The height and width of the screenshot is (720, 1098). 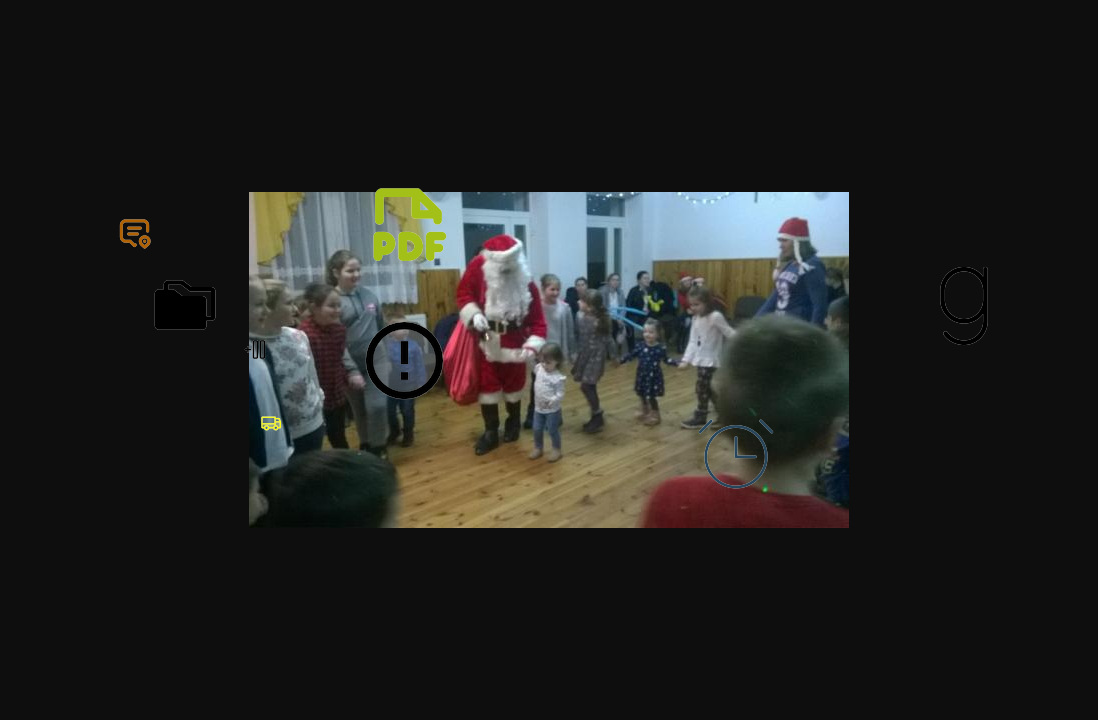 I want to click on indicates an error or problem has occurred, so click(x=404, y=360).